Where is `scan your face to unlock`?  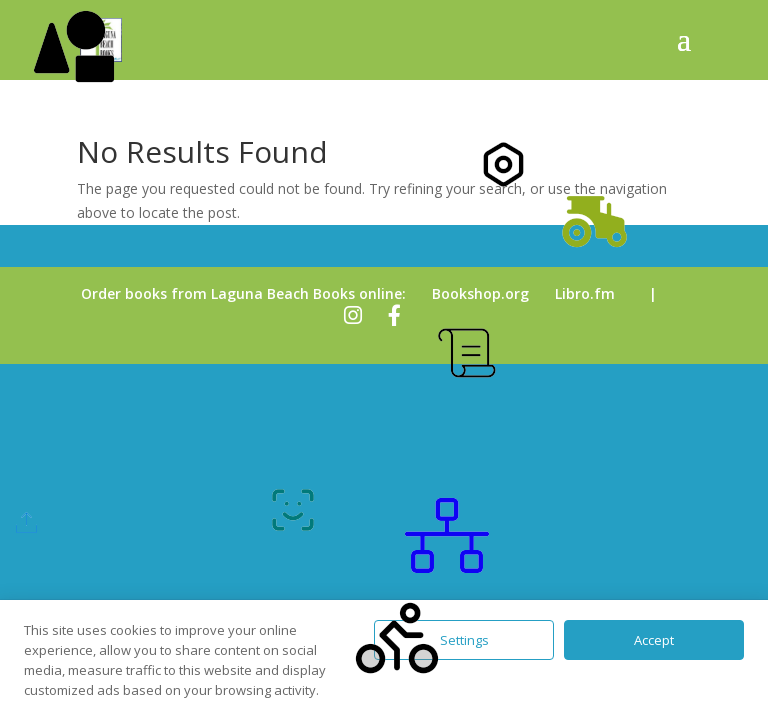 scan your face to unlock is located at coordinates (293, 510).